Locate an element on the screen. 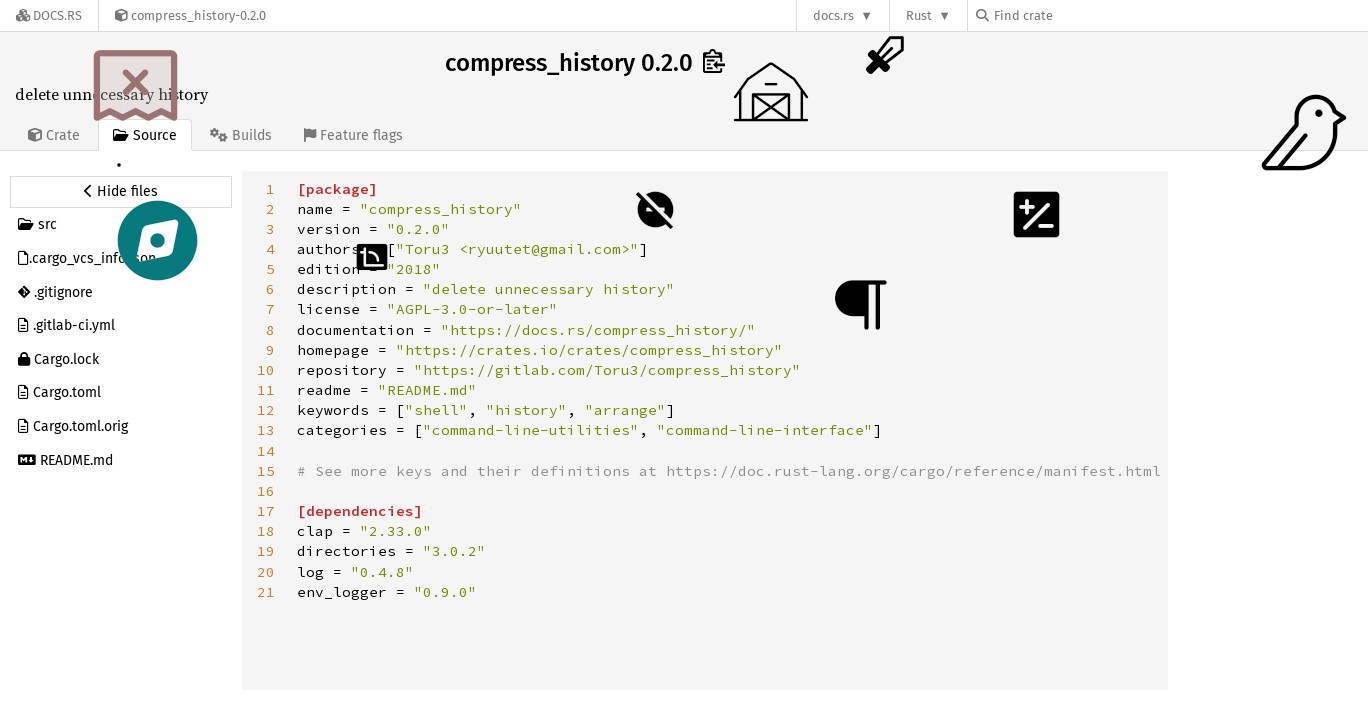  do not disturb mode is disabled is located at coordinates (655, 209).